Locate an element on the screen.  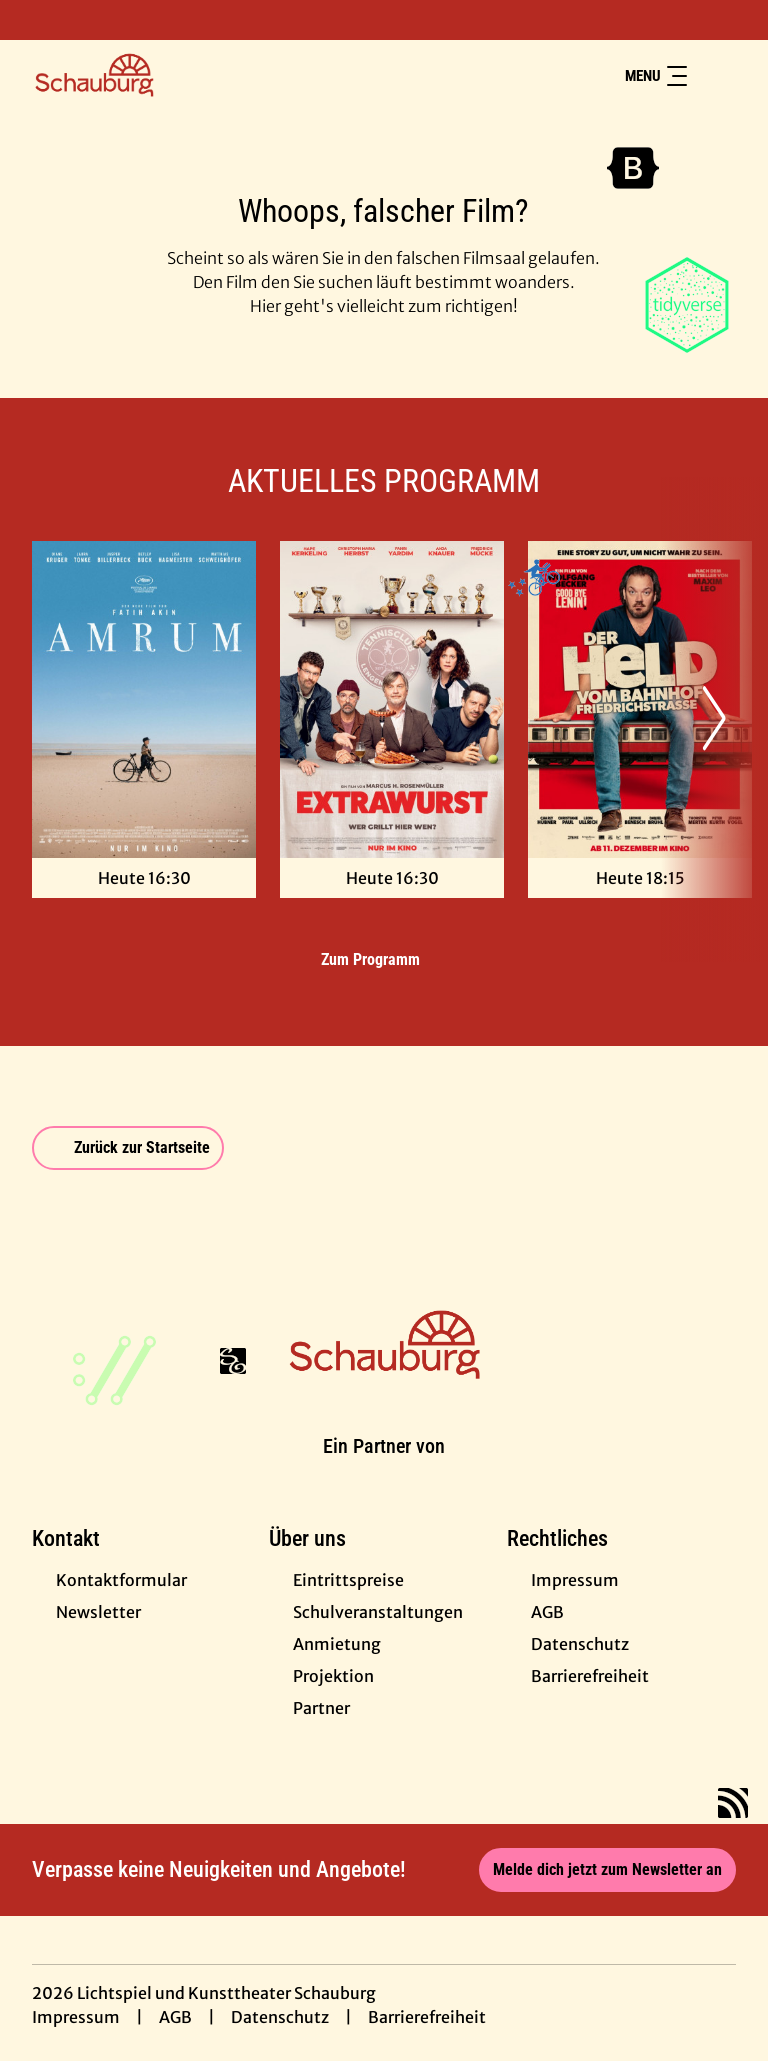
tidyverse logo - R data science package collection is located at coordinates (687, 305).